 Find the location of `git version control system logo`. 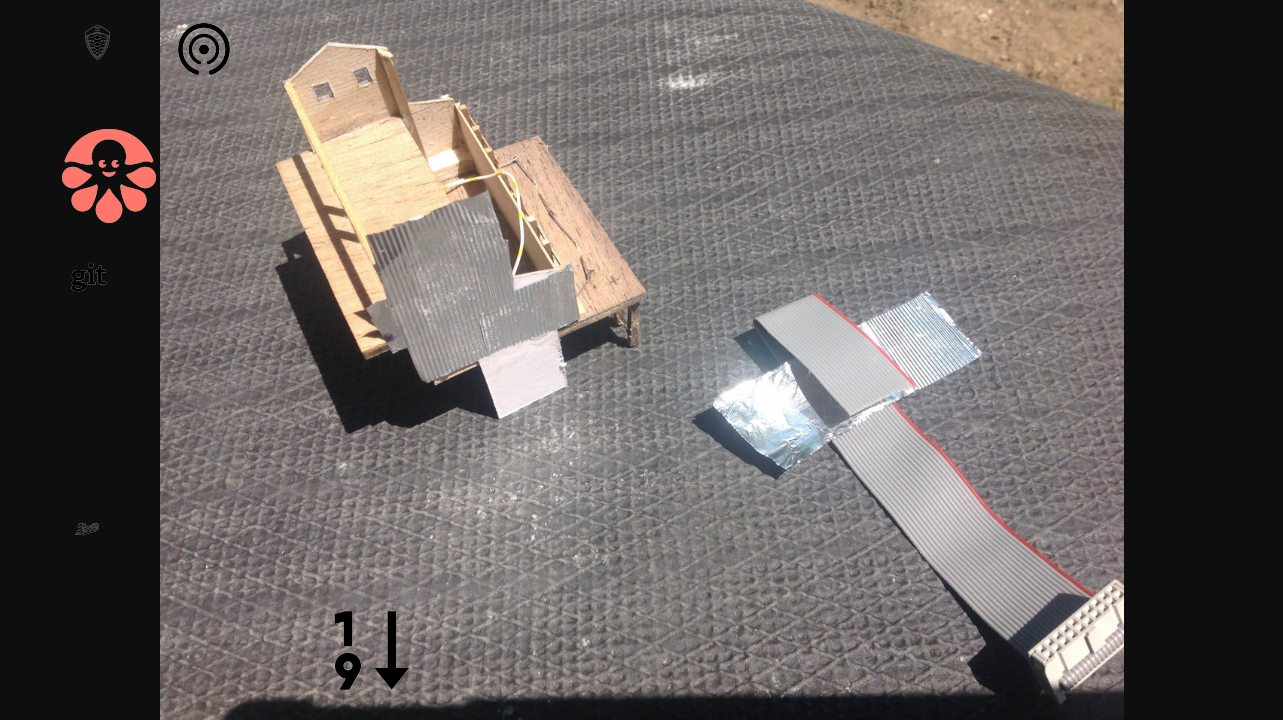

git version control system logo is located at coordinates (89, 277).